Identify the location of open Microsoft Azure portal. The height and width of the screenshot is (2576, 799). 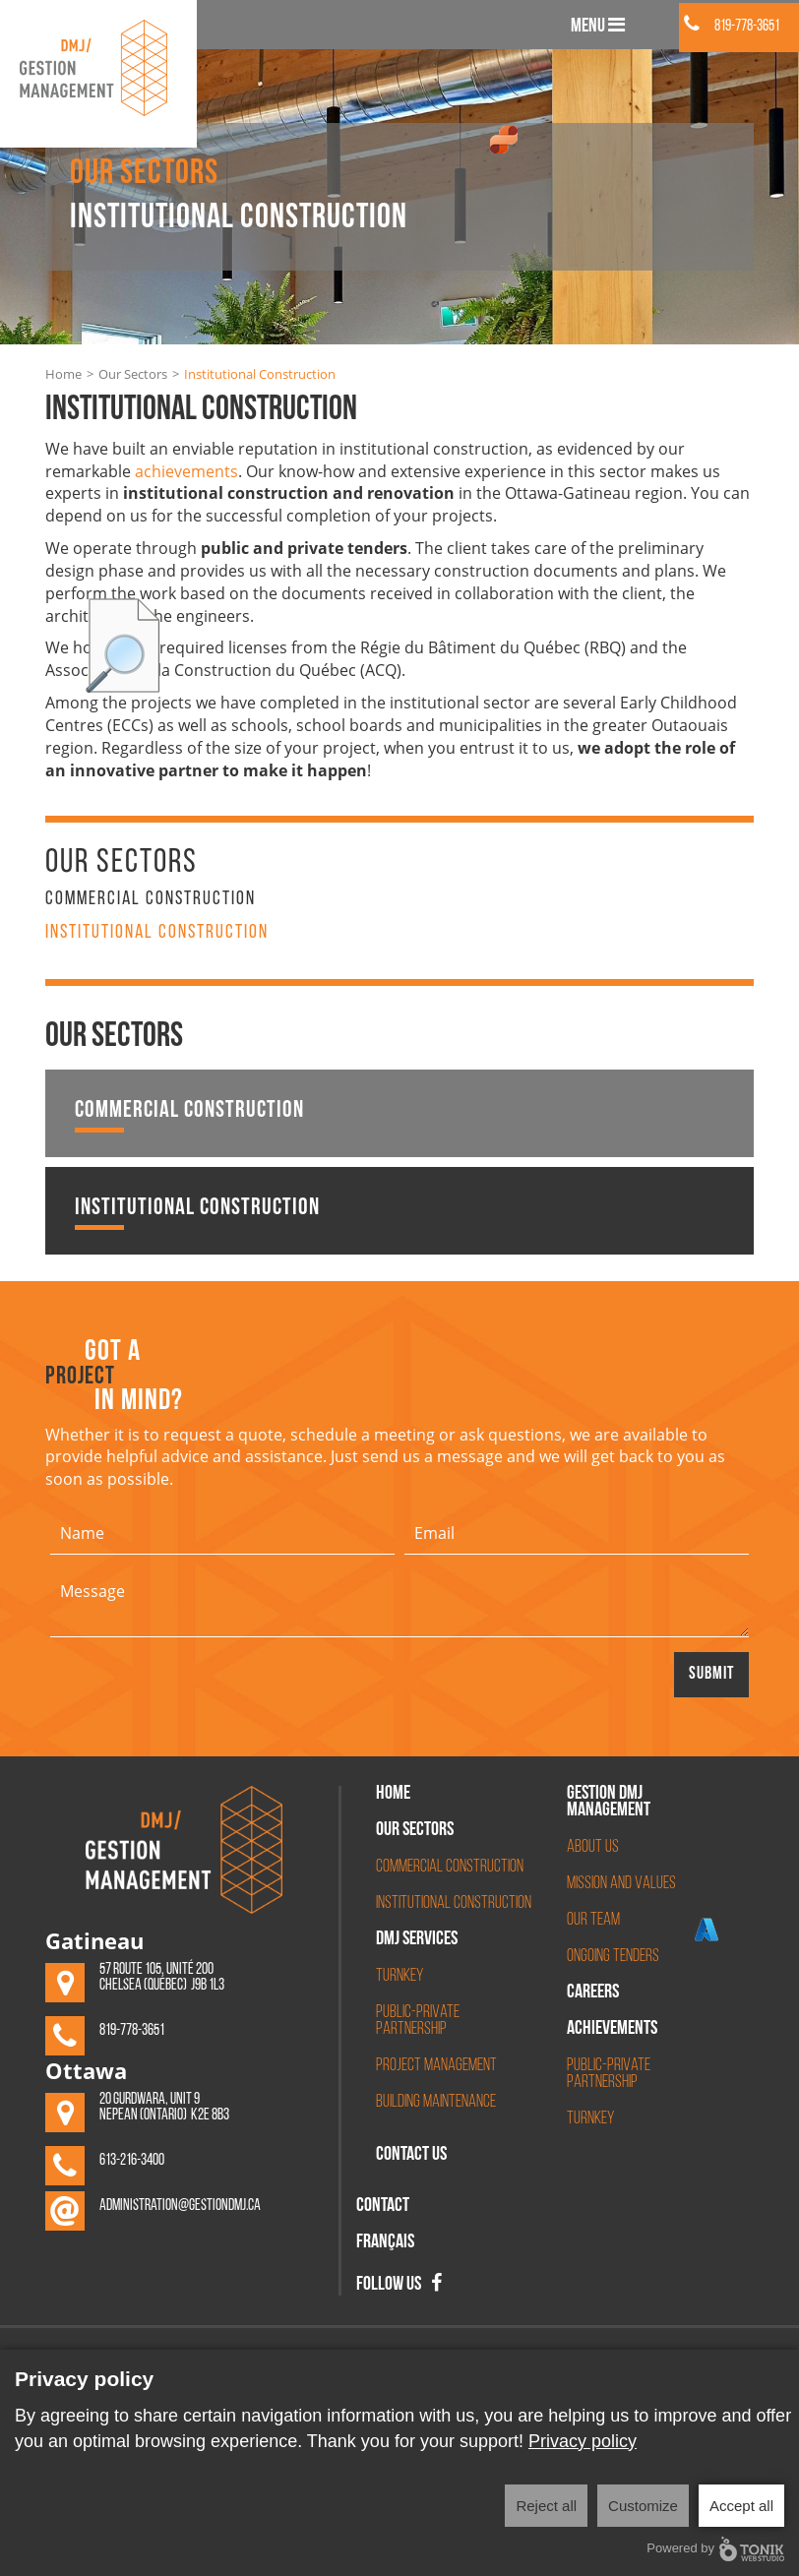
(707, 1930).